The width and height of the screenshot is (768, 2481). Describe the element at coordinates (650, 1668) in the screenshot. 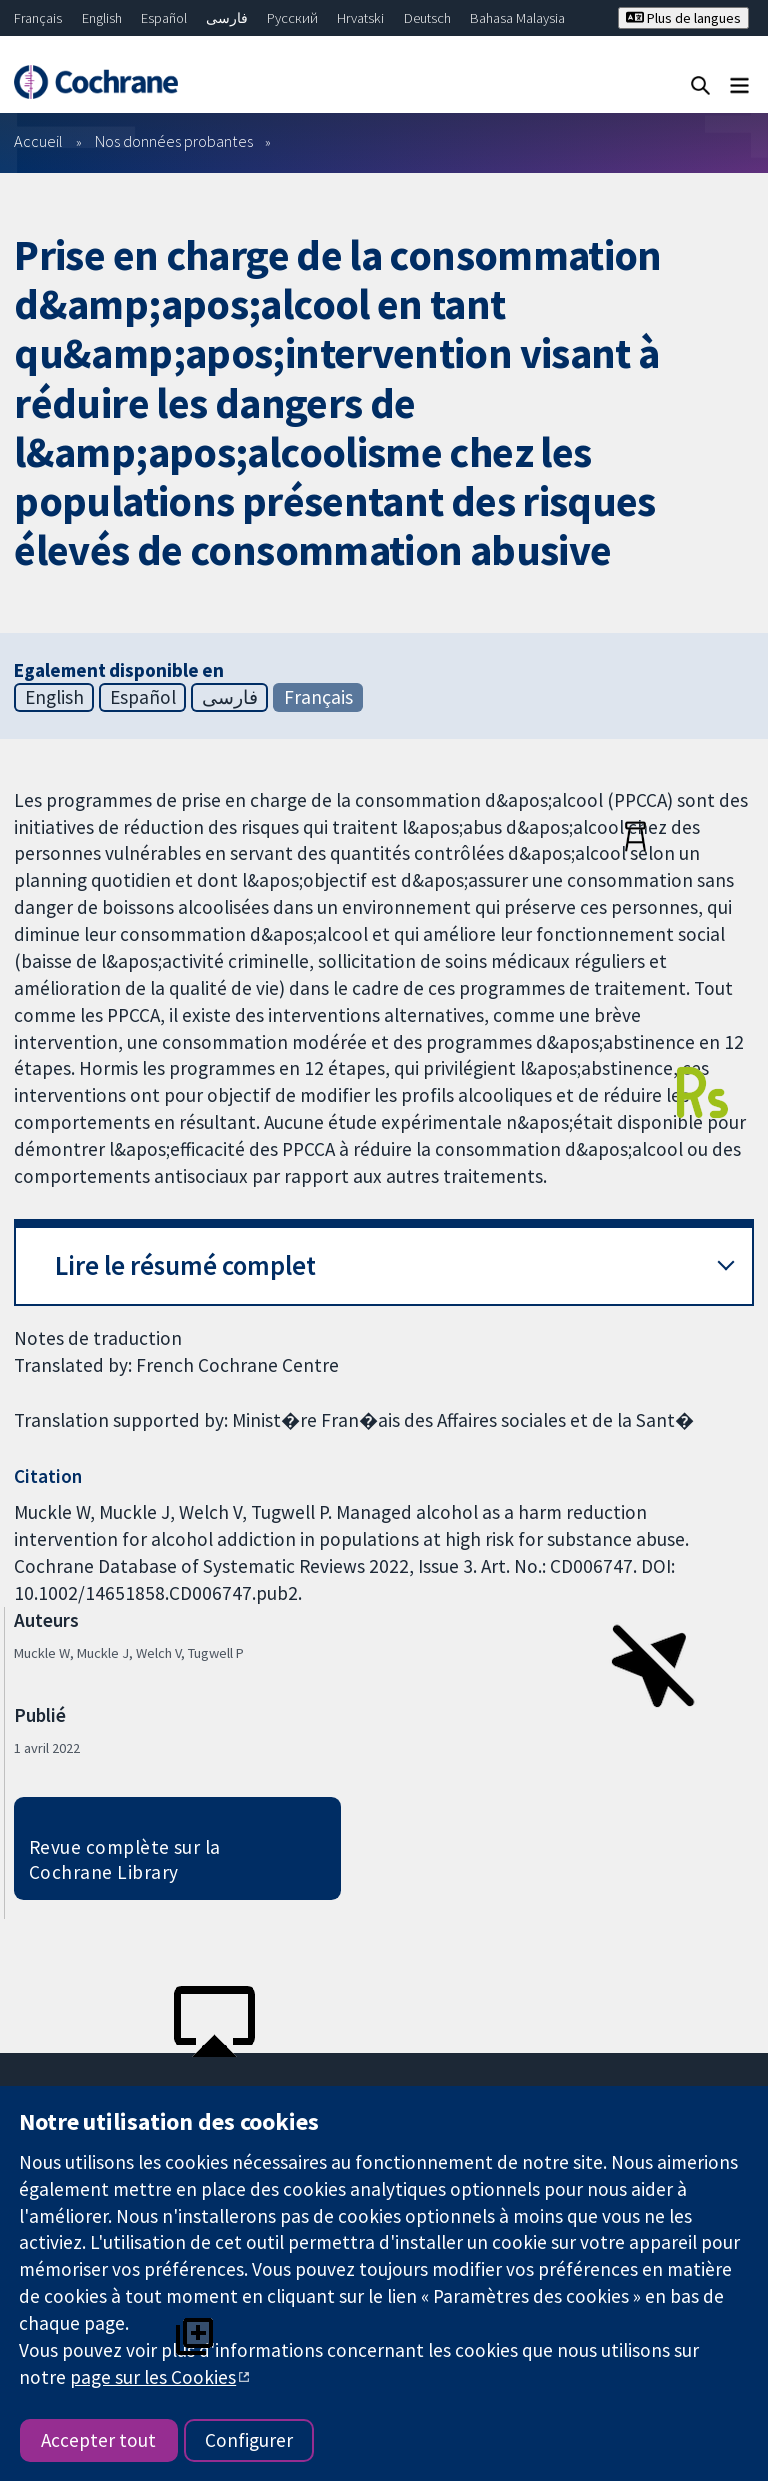

I see `location sharing is currently disabled` at that location.